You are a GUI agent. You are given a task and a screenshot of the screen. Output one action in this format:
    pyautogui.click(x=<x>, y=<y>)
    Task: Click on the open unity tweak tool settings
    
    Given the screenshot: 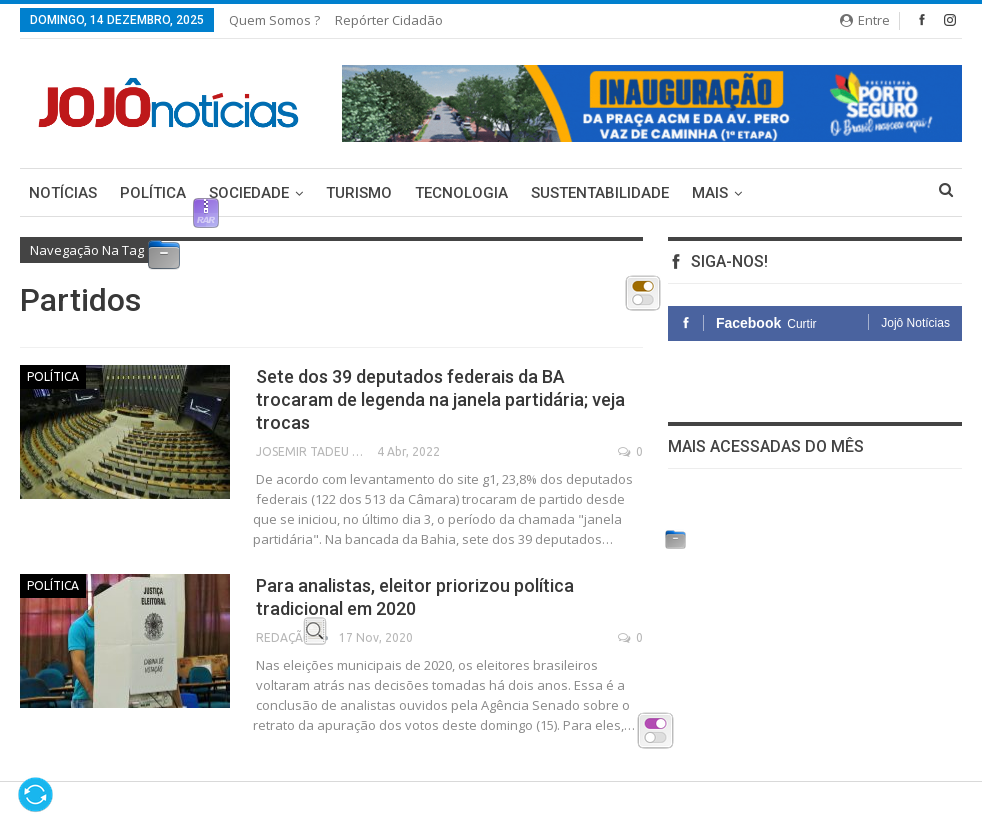 What is the action you would take?
    pyautogui.click(x=643, y=293)
    